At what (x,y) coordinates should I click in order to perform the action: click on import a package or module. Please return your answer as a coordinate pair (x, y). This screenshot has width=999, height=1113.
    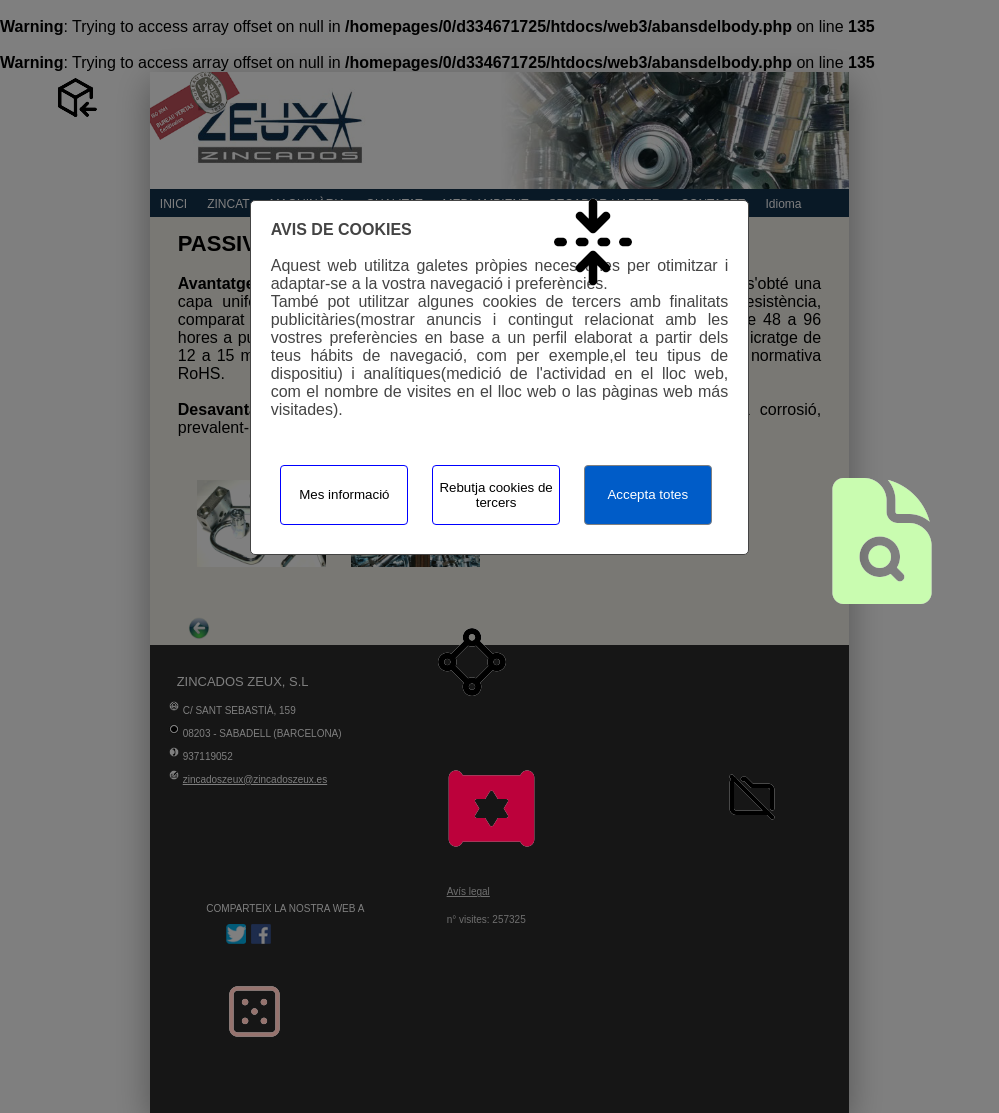
    Looking at the image, I should click on (75, 97).